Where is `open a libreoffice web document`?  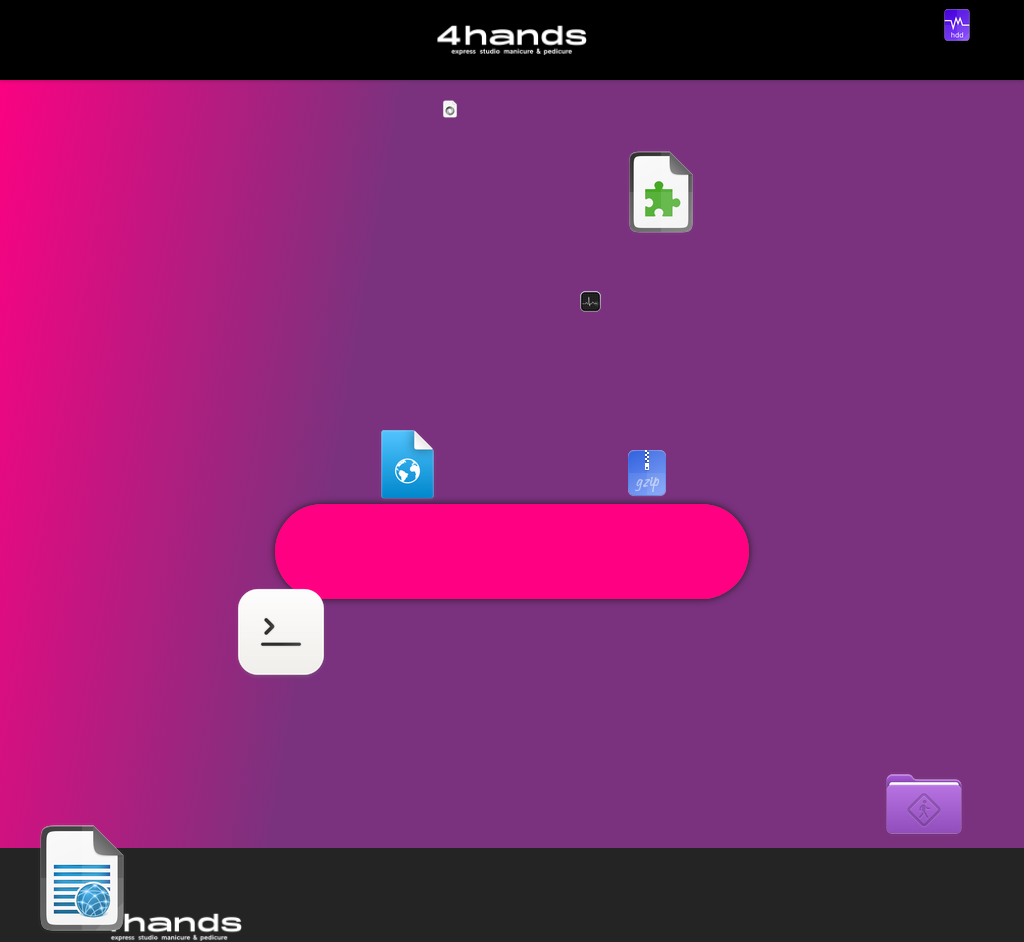
open a libreoffice web document is located at coordinates (82, 878).